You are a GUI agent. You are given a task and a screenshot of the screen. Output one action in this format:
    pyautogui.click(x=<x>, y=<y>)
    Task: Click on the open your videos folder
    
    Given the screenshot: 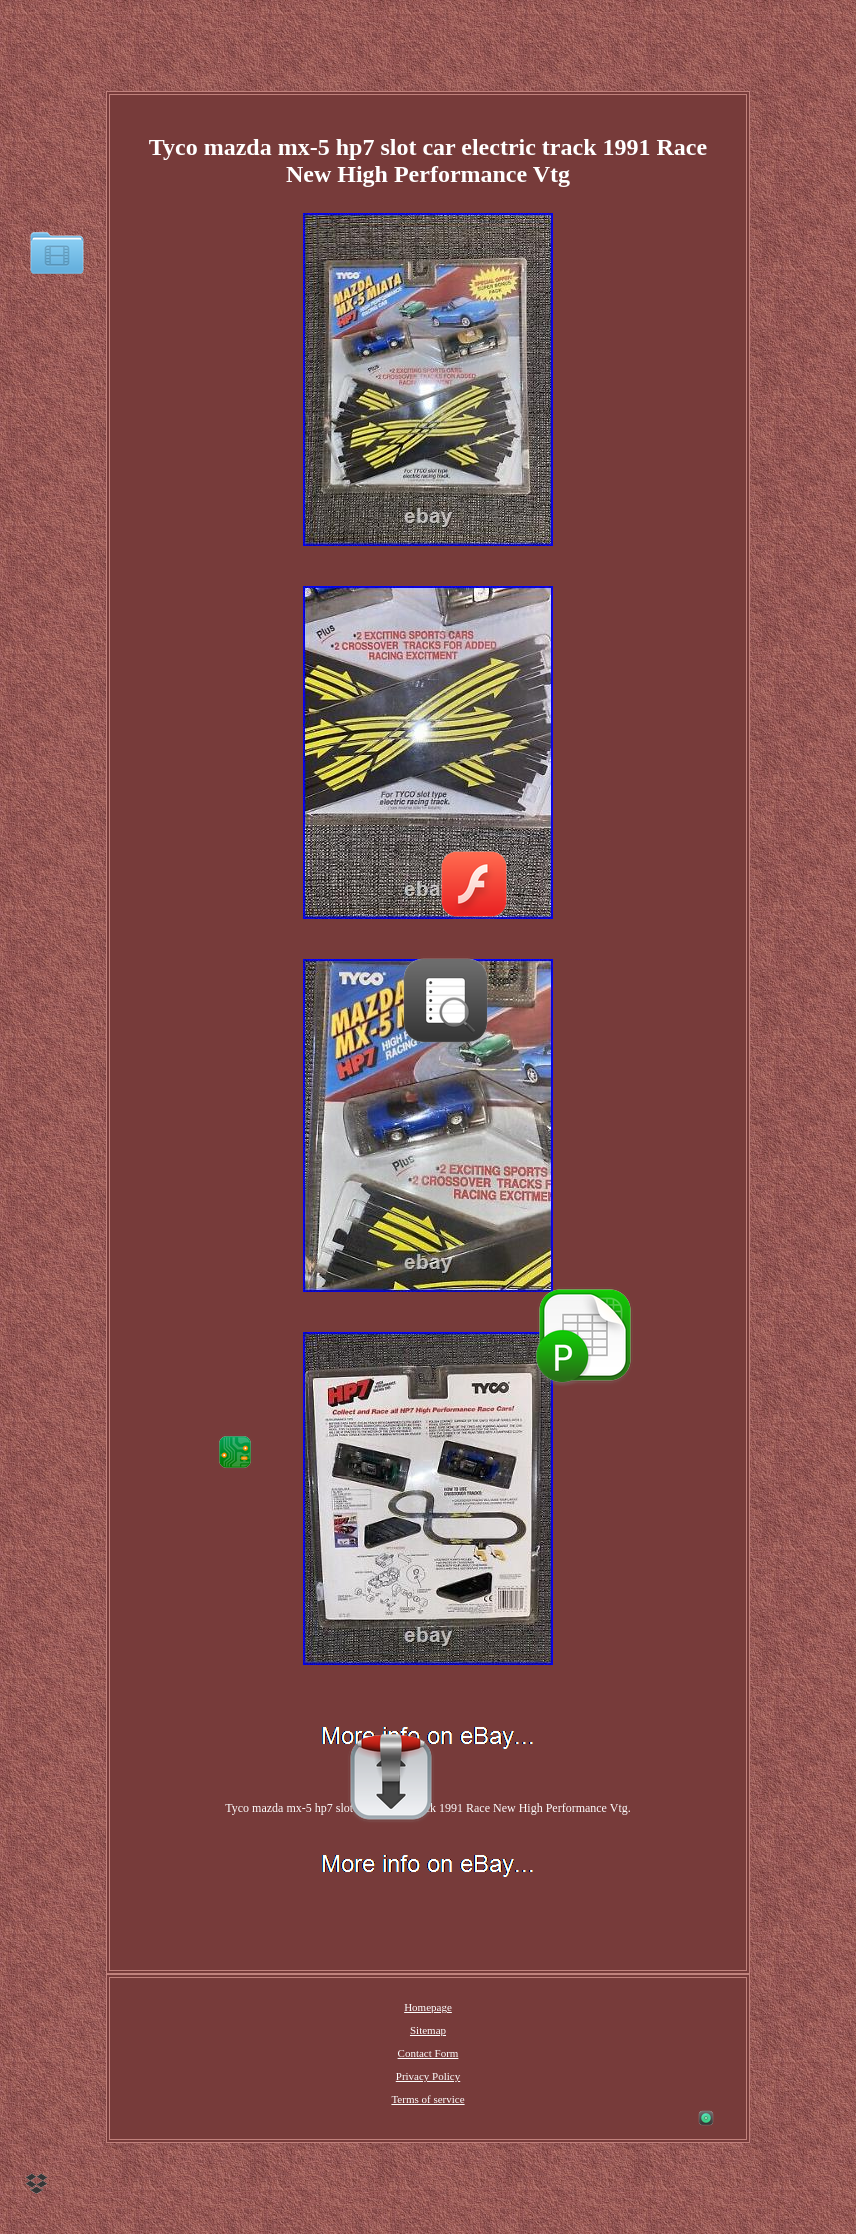 What is the action you would take?
    pyautogui.click(x=57, y=253)
    